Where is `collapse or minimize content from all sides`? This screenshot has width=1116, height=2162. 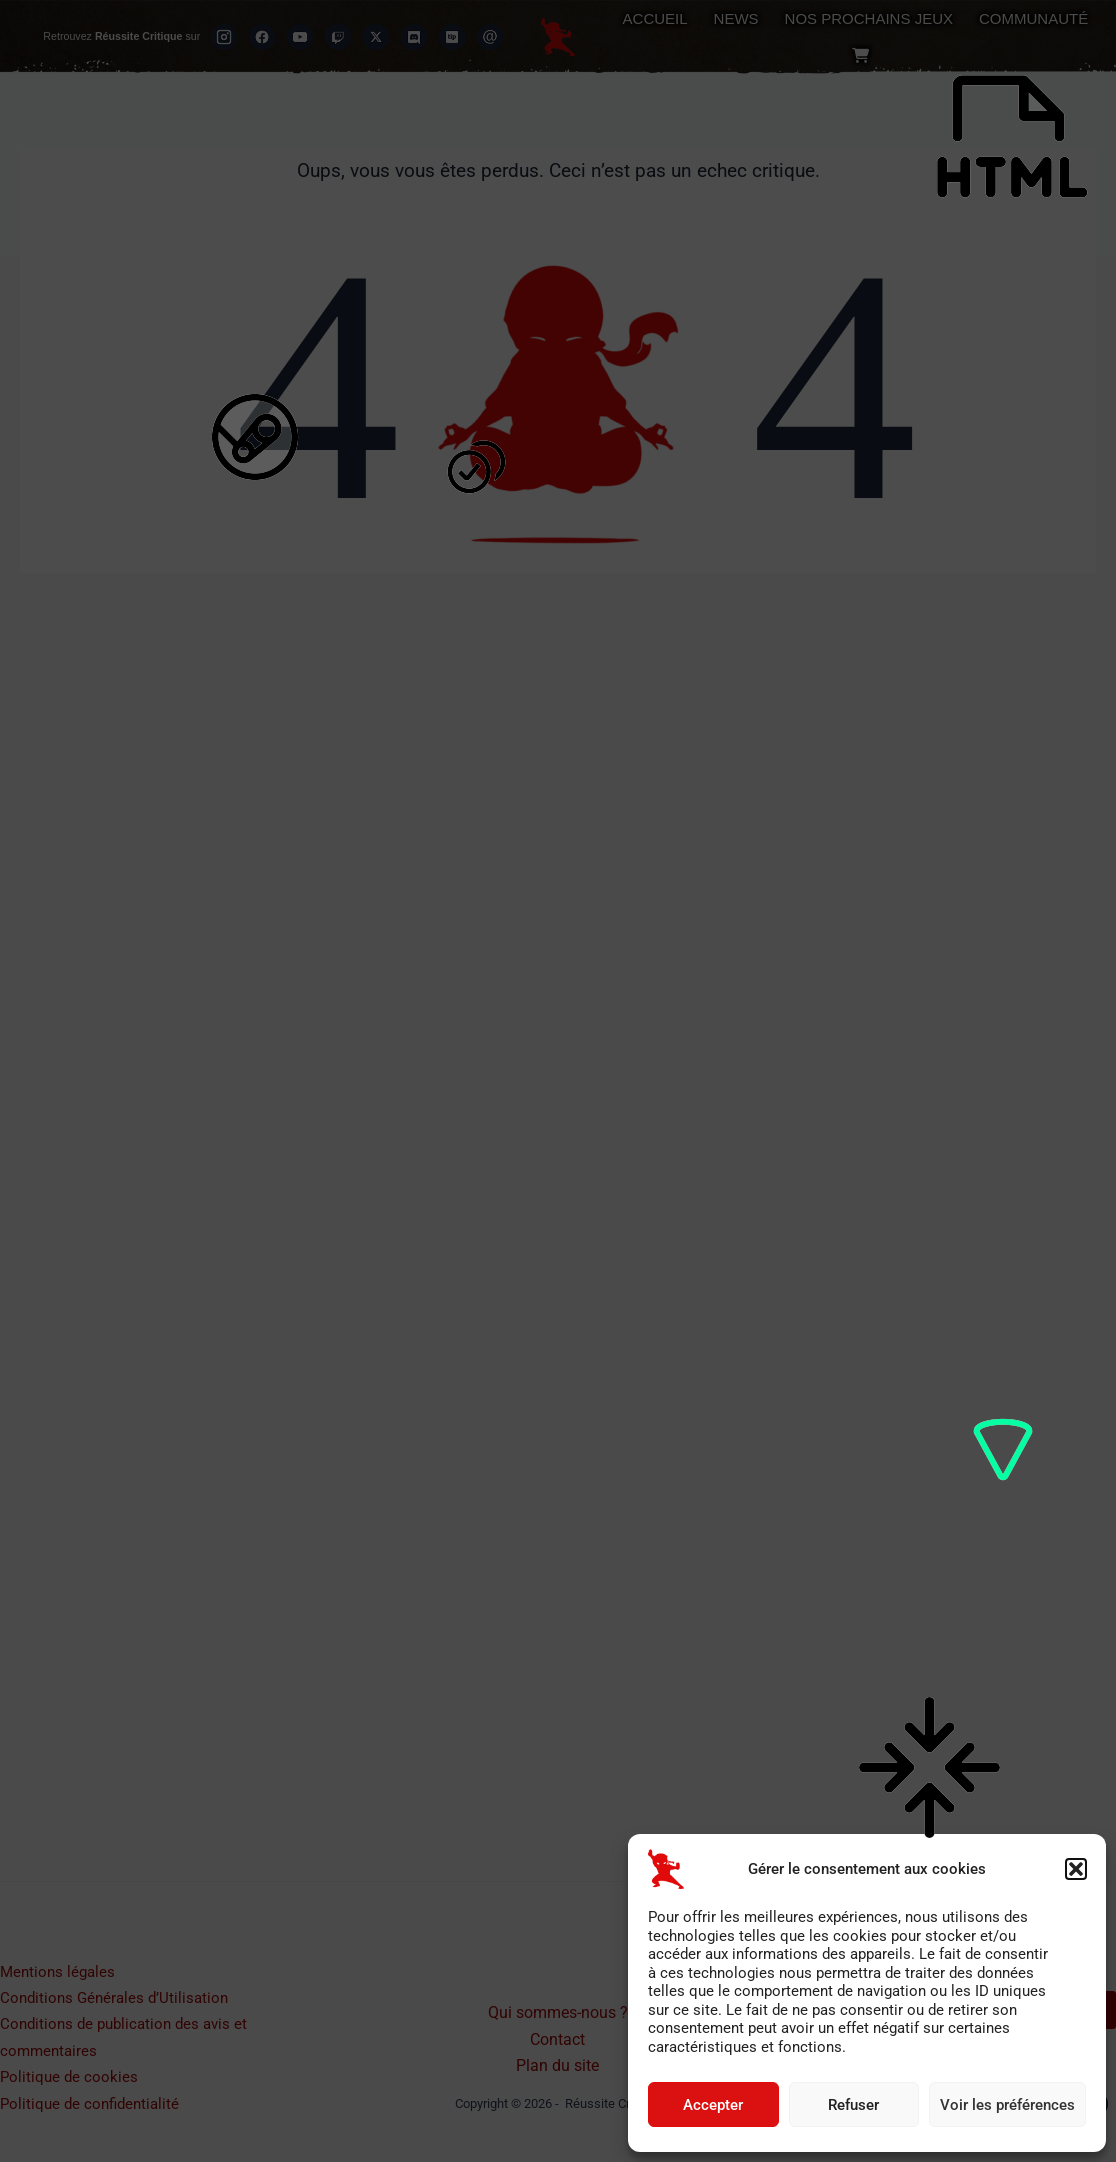
collapse or minimize content from all sides is located at coordinates (929, 1767).